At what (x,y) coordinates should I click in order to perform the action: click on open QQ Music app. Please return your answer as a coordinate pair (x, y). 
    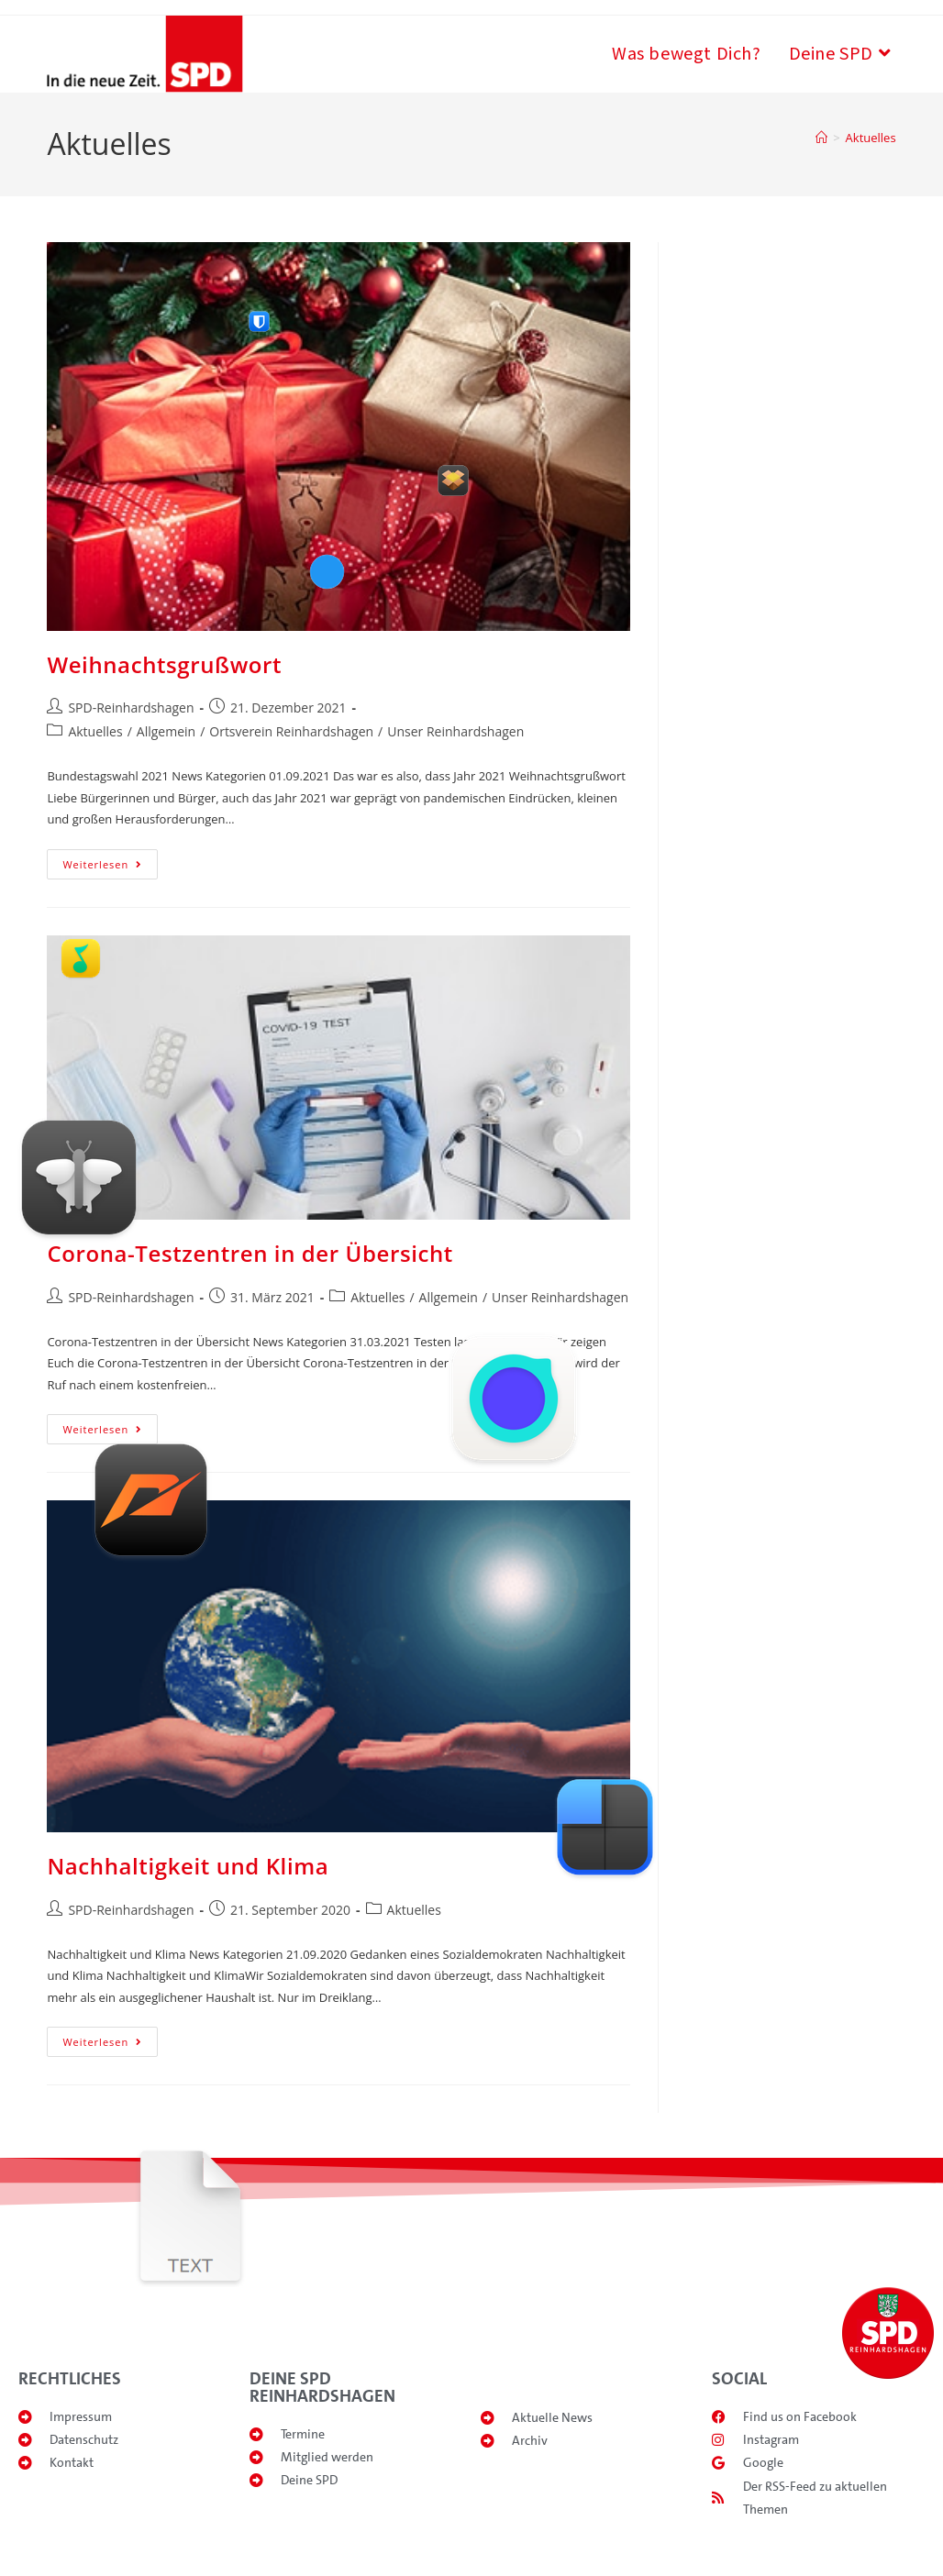
    Looking at the image, I should click on (81, 958).